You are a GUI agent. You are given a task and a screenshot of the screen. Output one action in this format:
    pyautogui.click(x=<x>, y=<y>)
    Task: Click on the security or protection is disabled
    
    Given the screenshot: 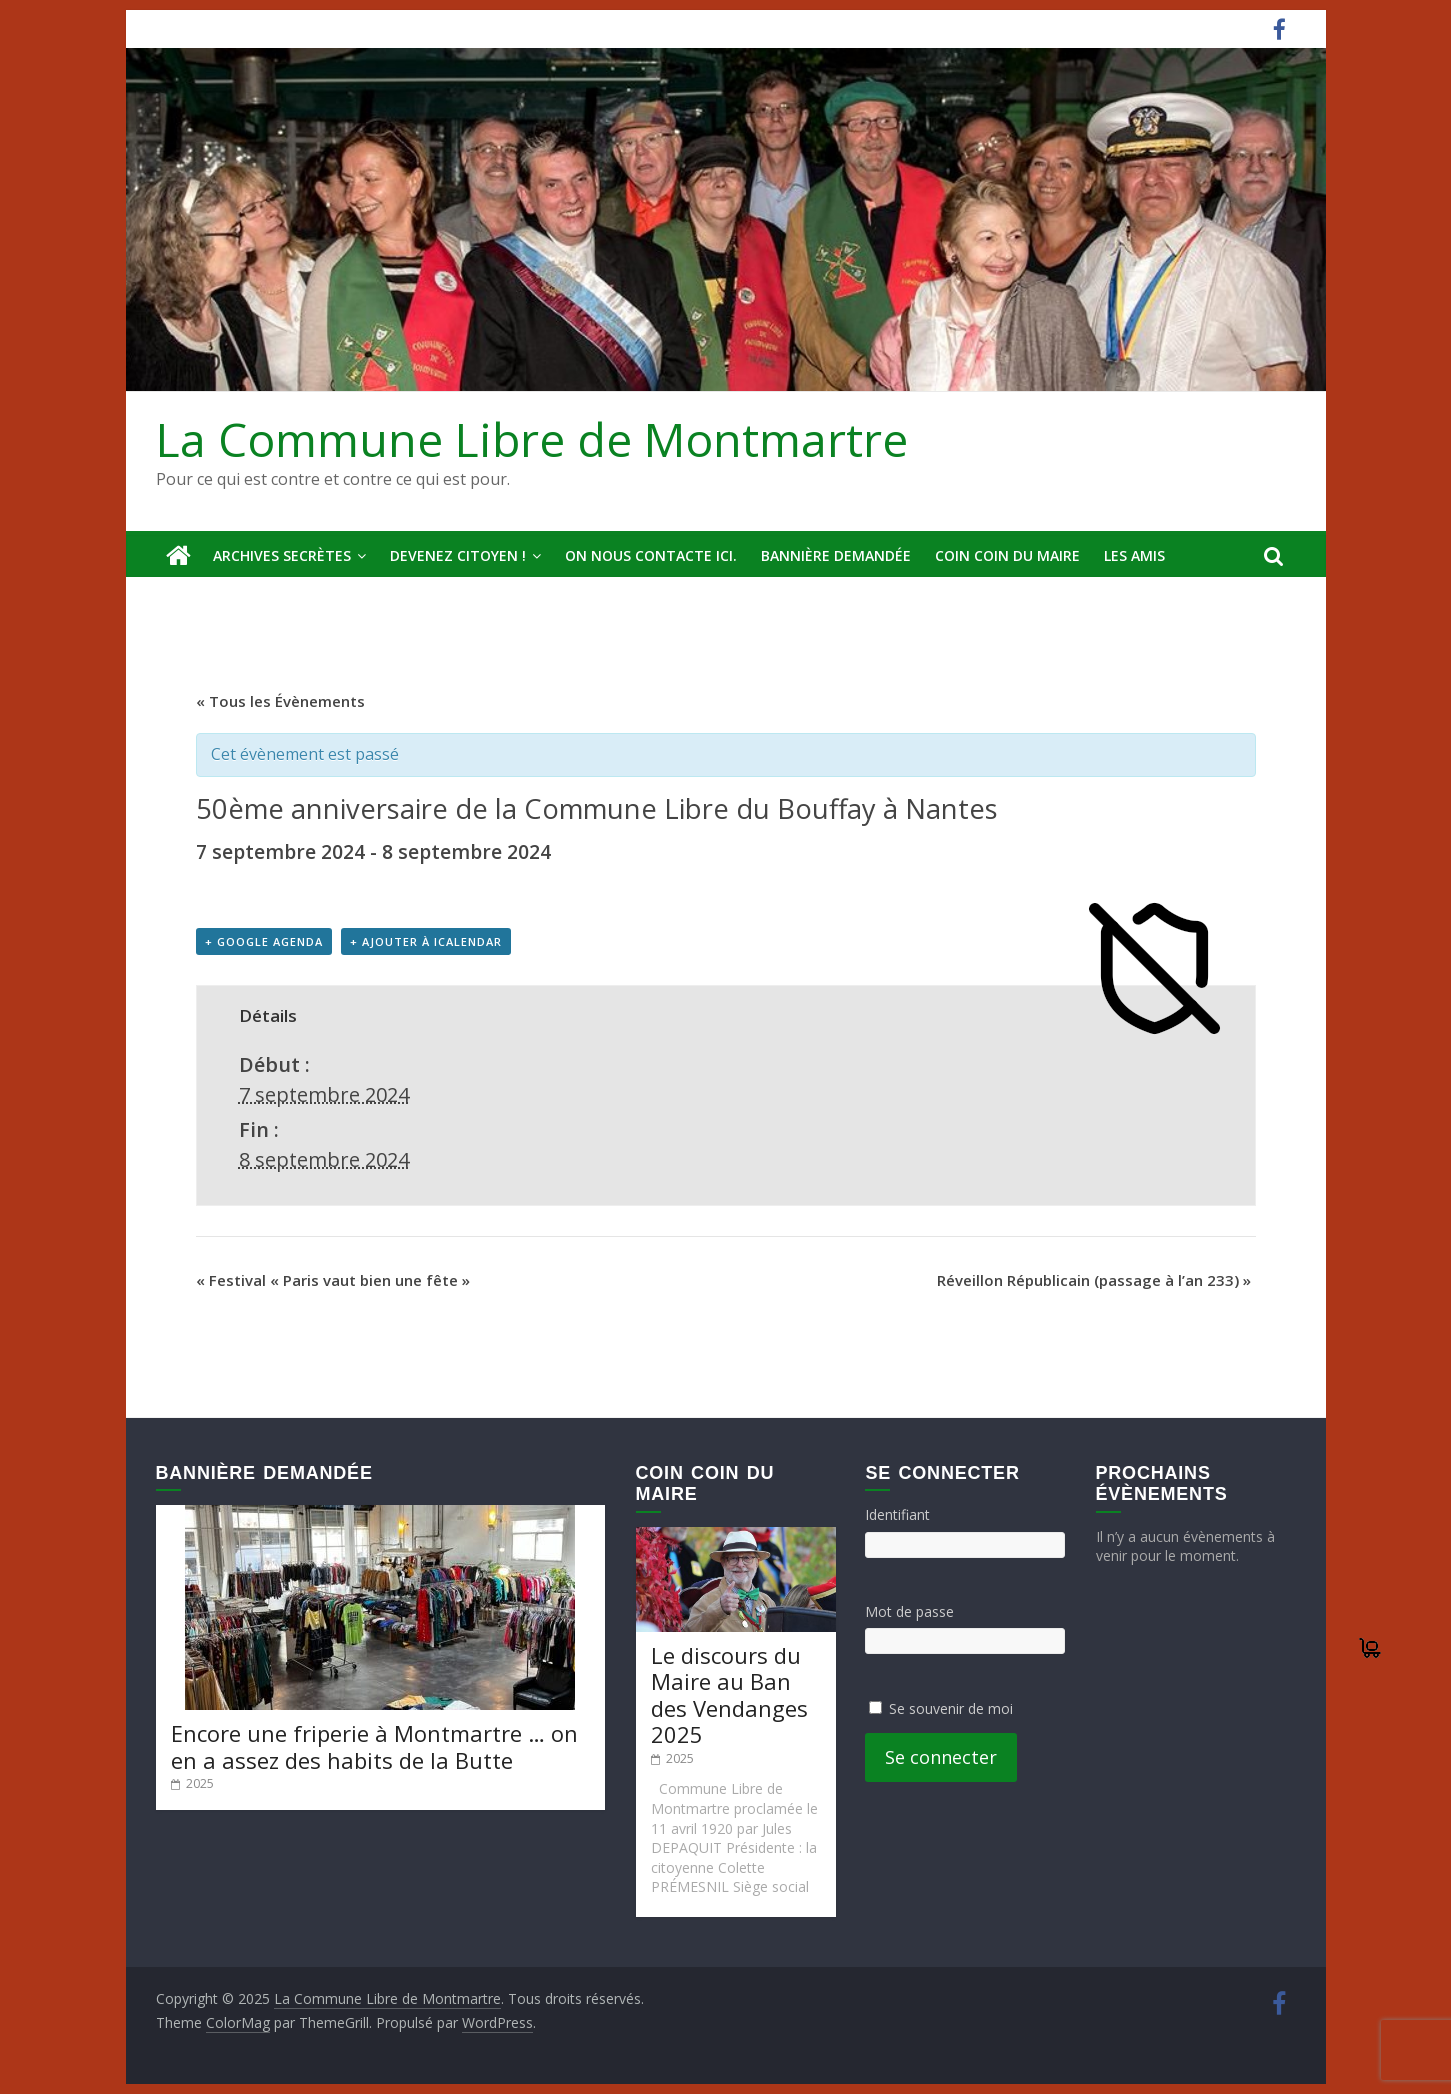 What is the action you would take?
    pyautogui.click(x=1154, y=968)
    